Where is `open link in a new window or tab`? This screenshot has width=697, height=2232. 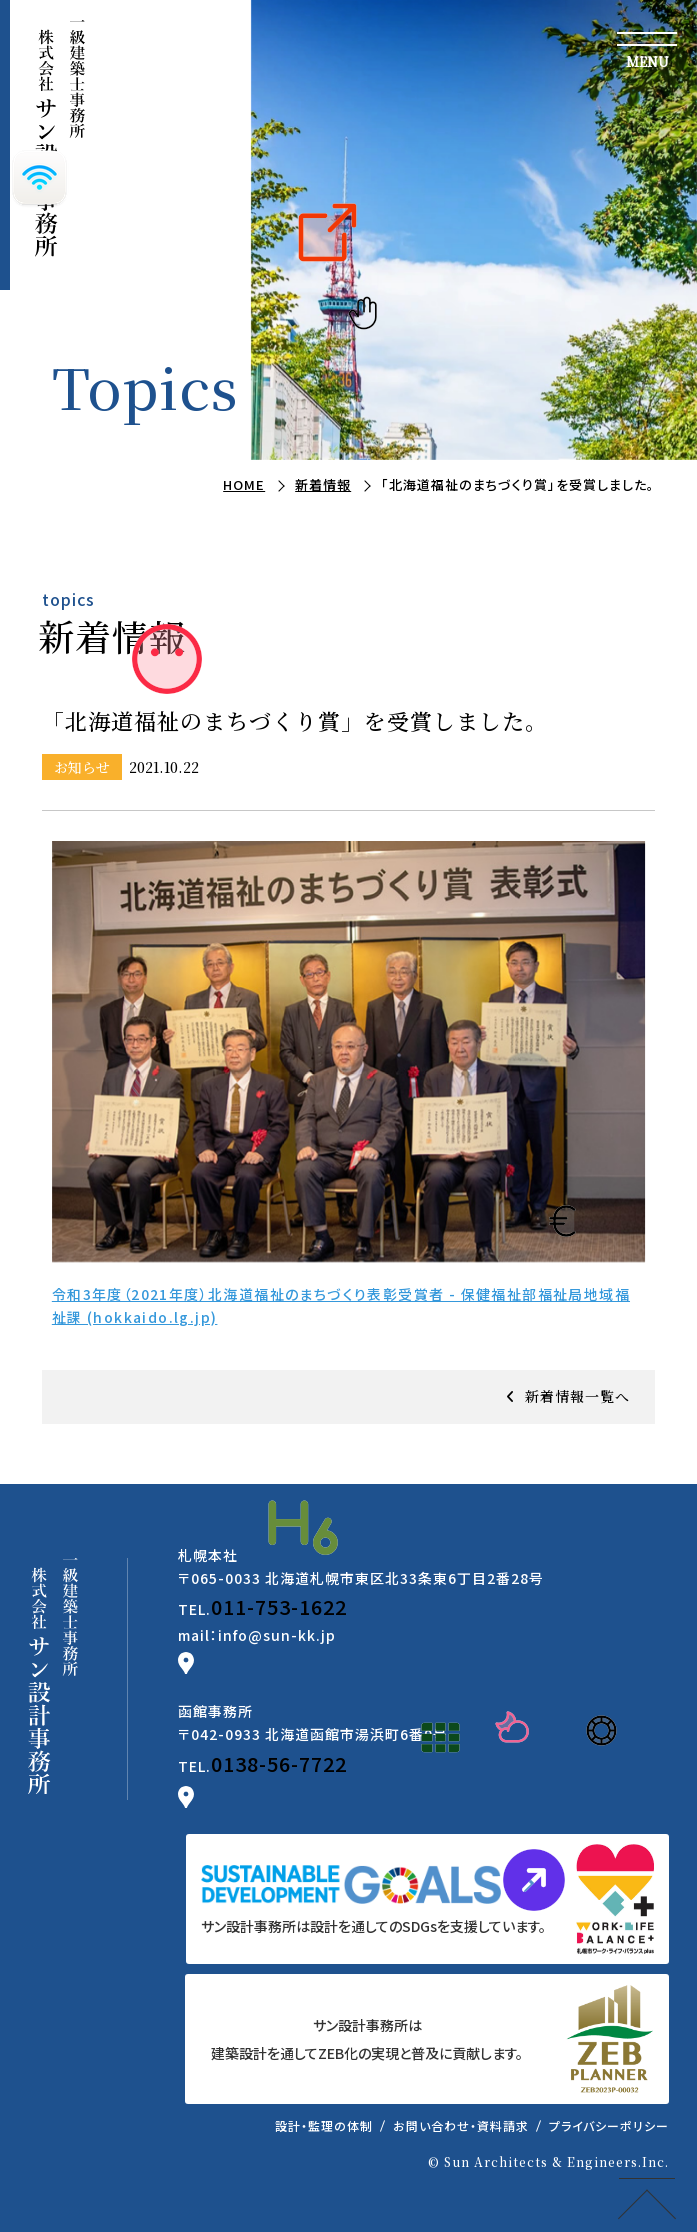 open link in a new window or tab is located at coordinates (327, 232).